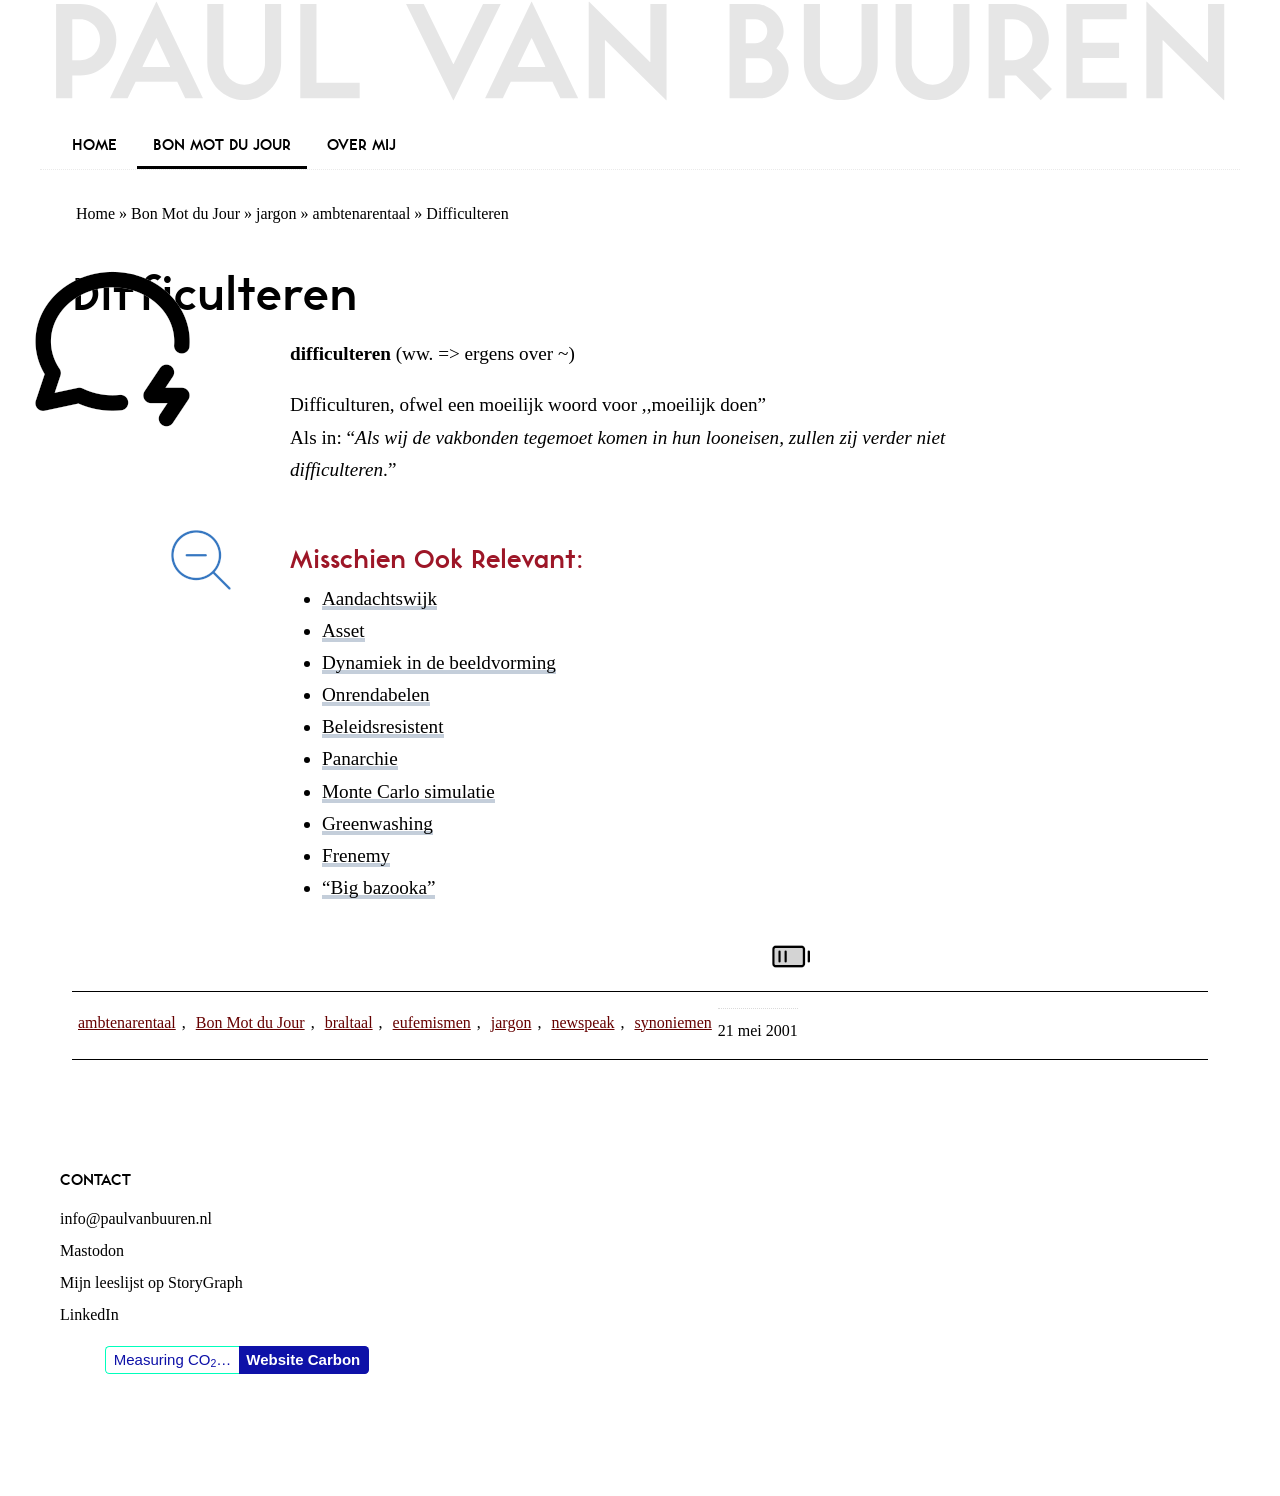 This screenshot has height=1496, width=1280. What do you see at coordinates (112, 341) in the screenshot?
I see `send a quick or instant message` at bounding box center [112, 341].